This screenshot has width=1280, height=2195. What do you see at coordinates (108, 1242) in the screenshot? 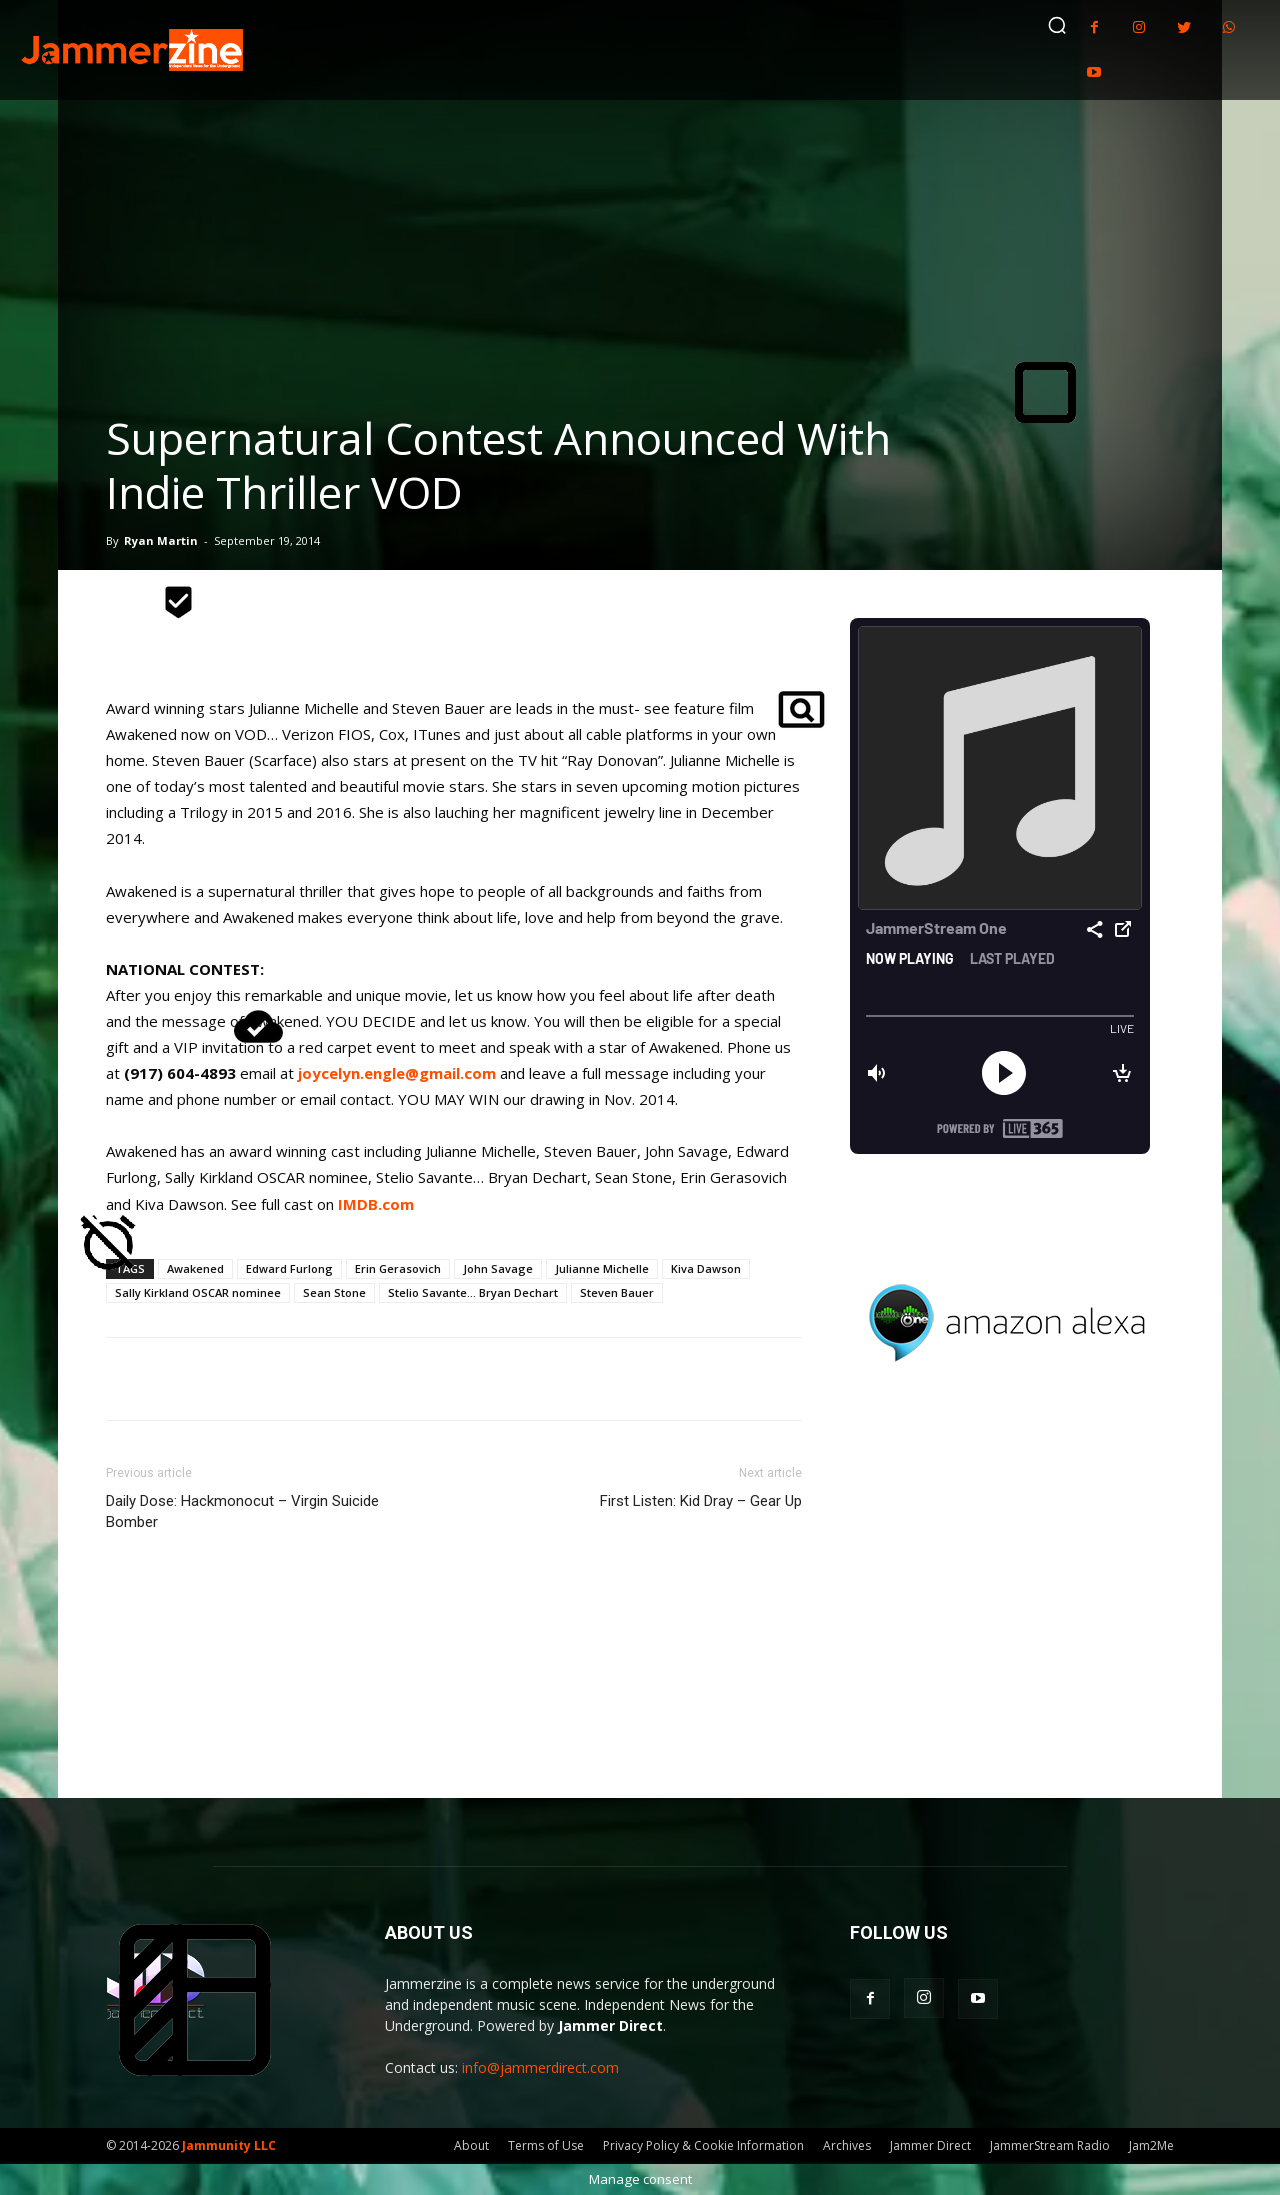
I see `disable or turn off alarm` at bounding box center [108, 1242].